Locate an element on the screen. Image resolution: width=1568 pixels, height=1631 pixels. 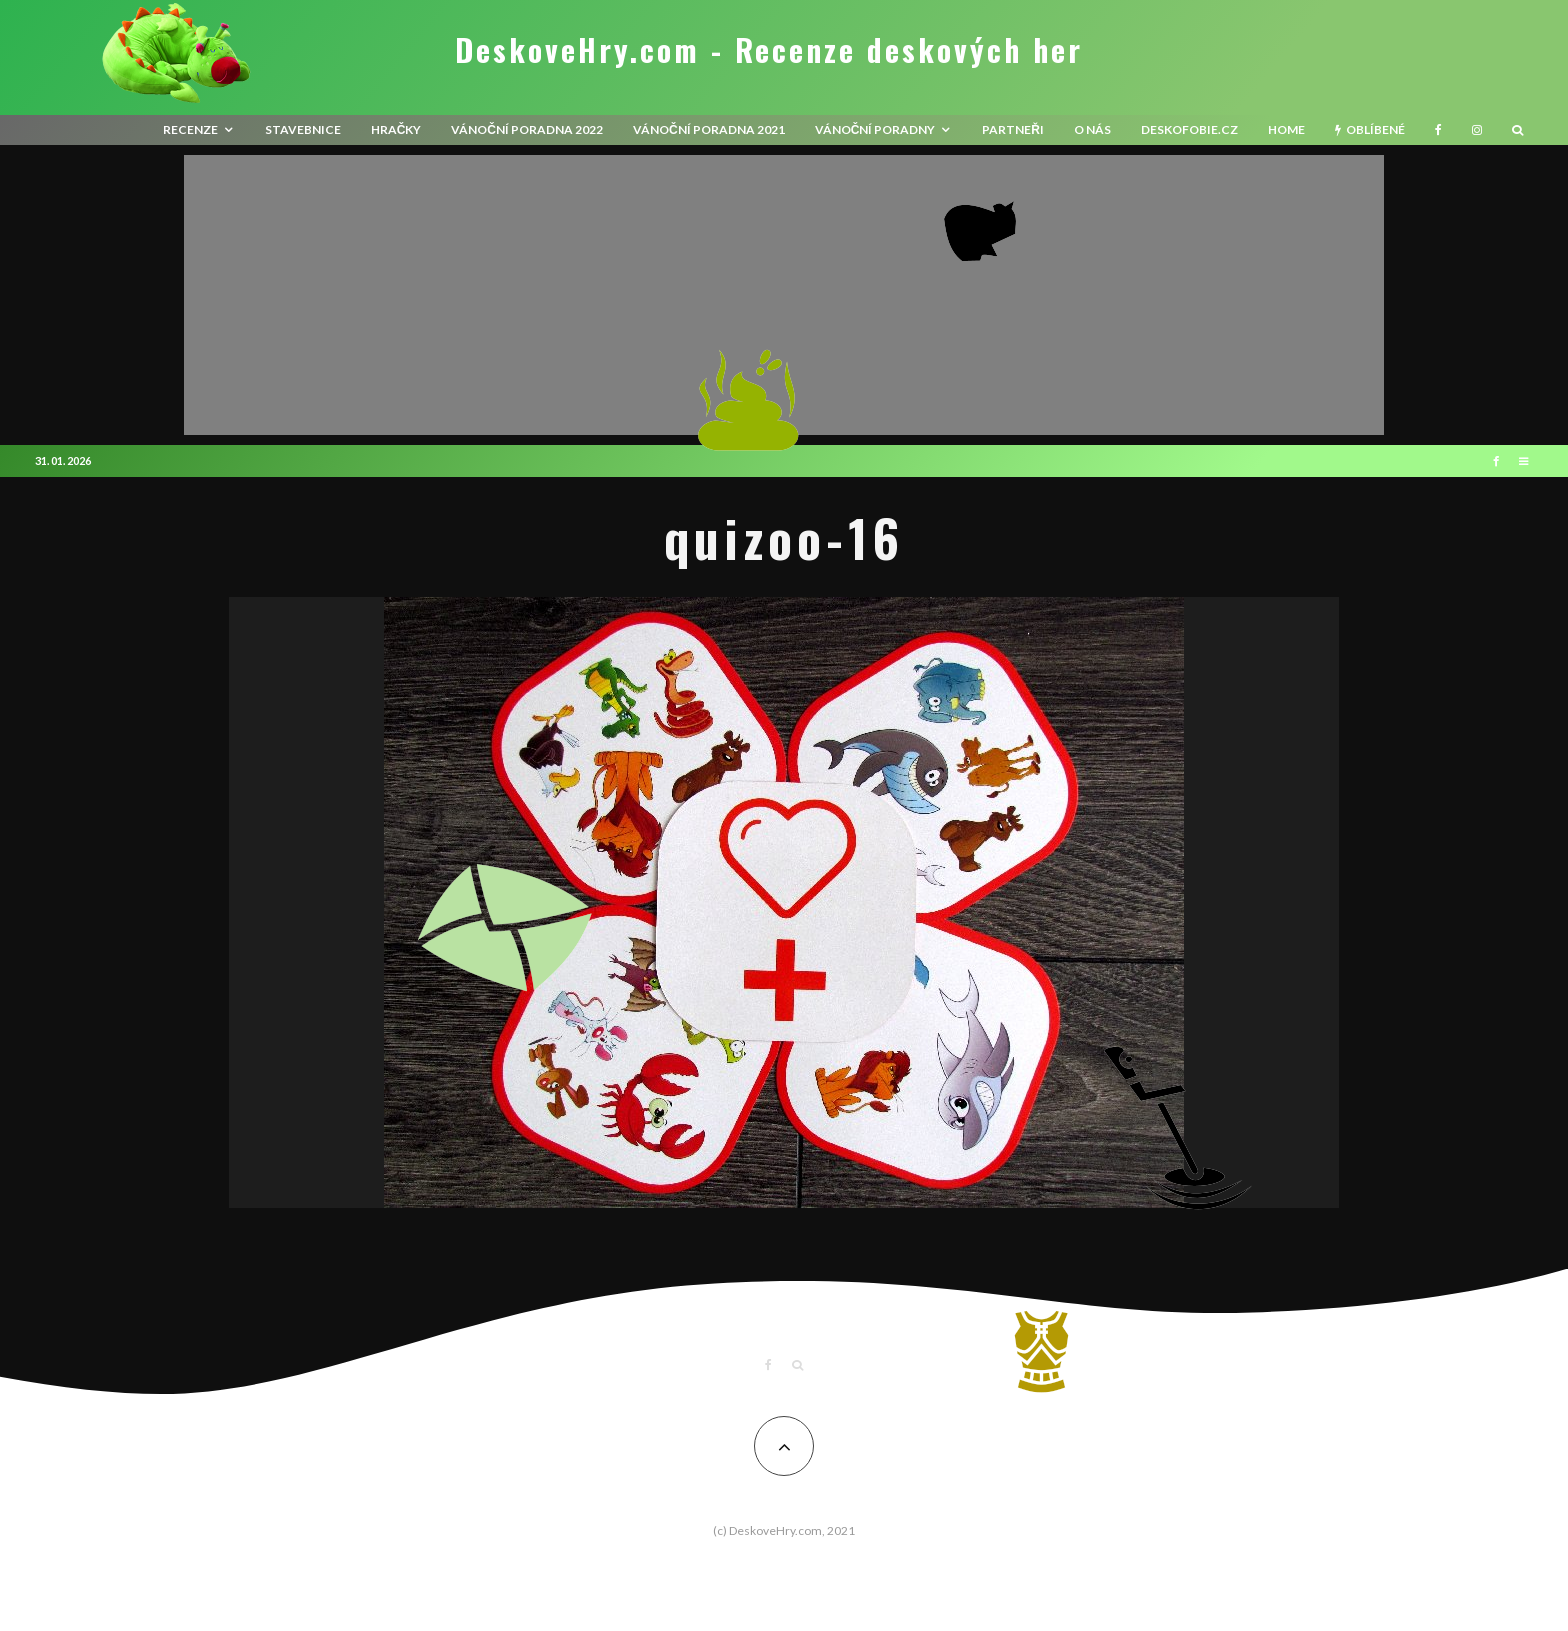
equip leather armor to your character is located at coordinates (1041, 1350).